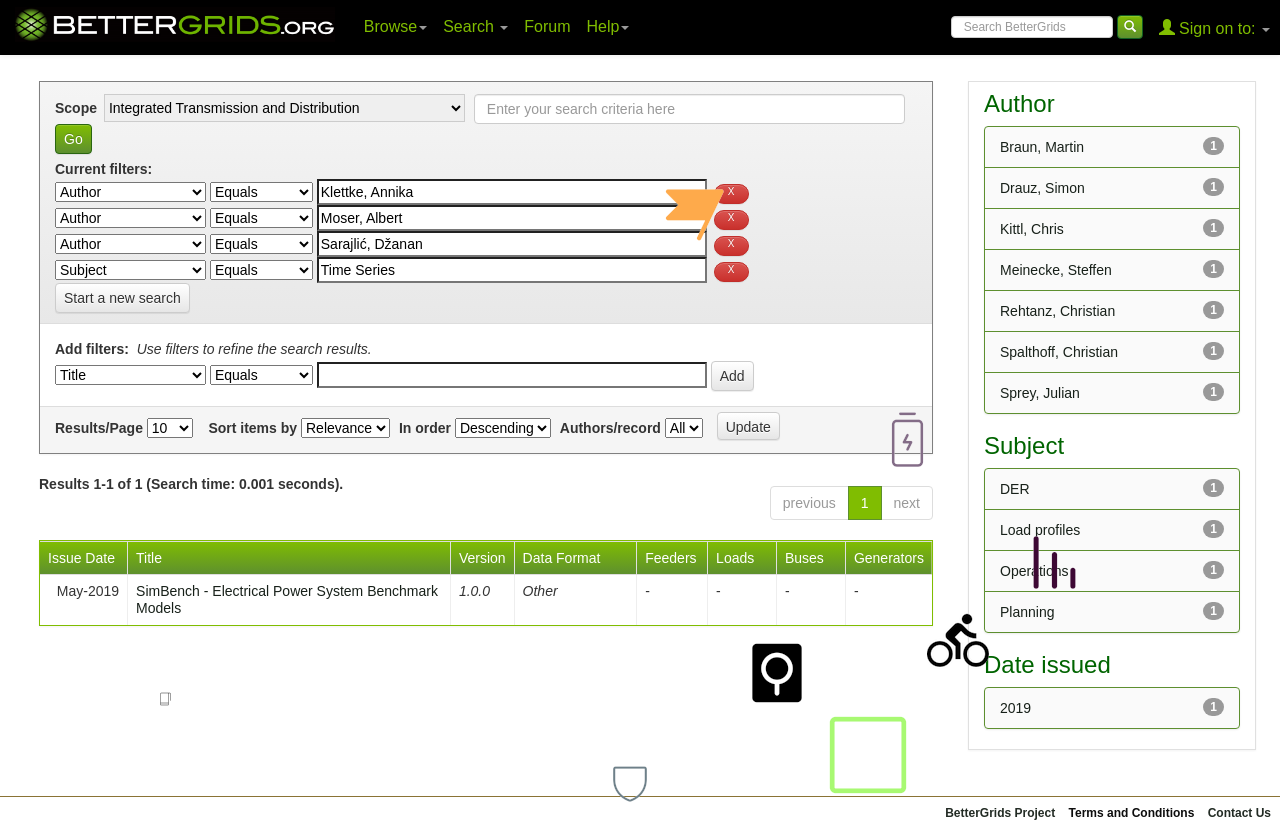 The height and width of the screenshot is (830, 1280). I want to click on view declining metrics or statistics, so click(1054, 562).